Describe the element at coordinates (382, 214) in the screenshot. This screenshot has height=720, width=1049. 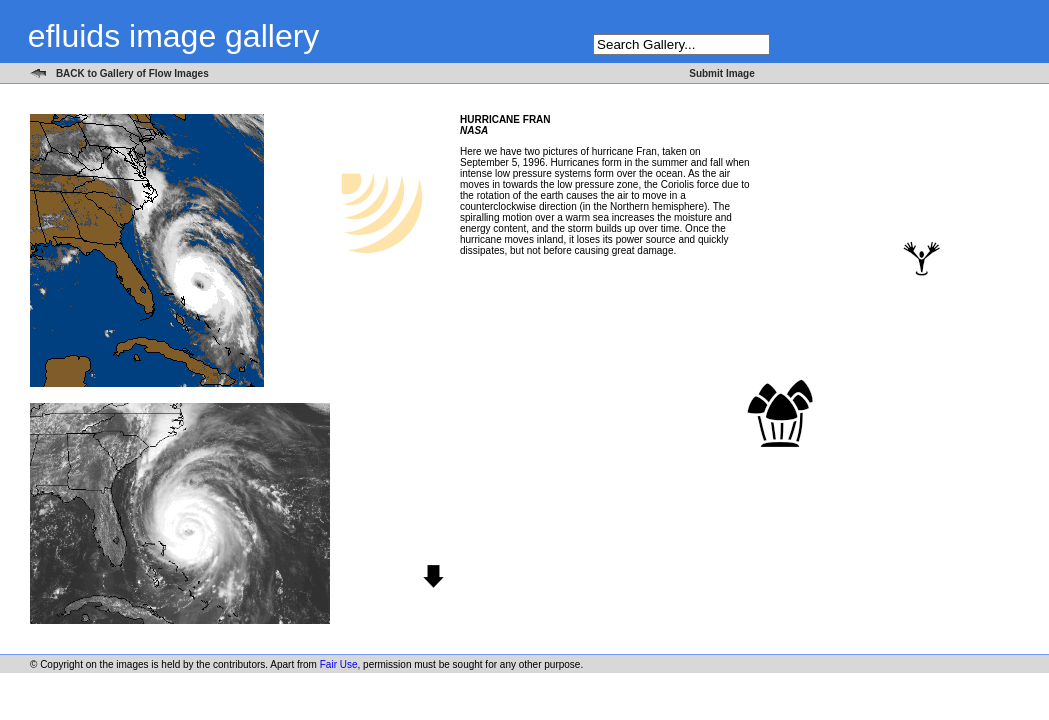
I see `subscribe to RSS feed` at that location.